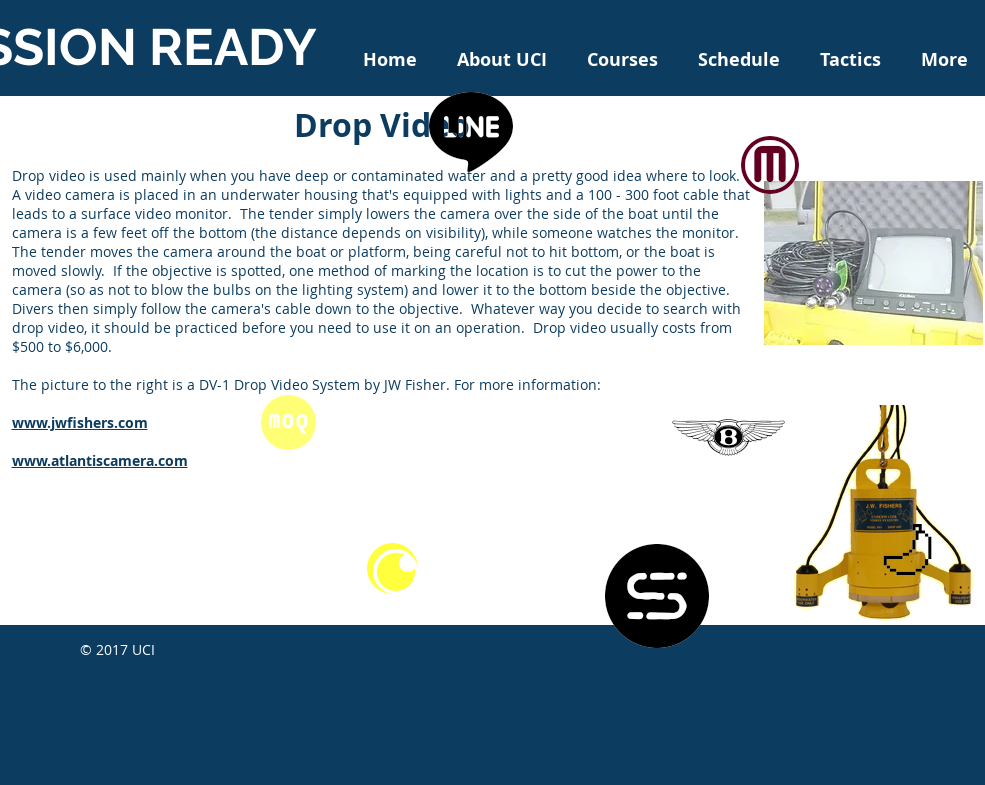  Describe the element at coordinates (392, 568) in the screenshot. I see `open the Crunchyroll app` at that location.